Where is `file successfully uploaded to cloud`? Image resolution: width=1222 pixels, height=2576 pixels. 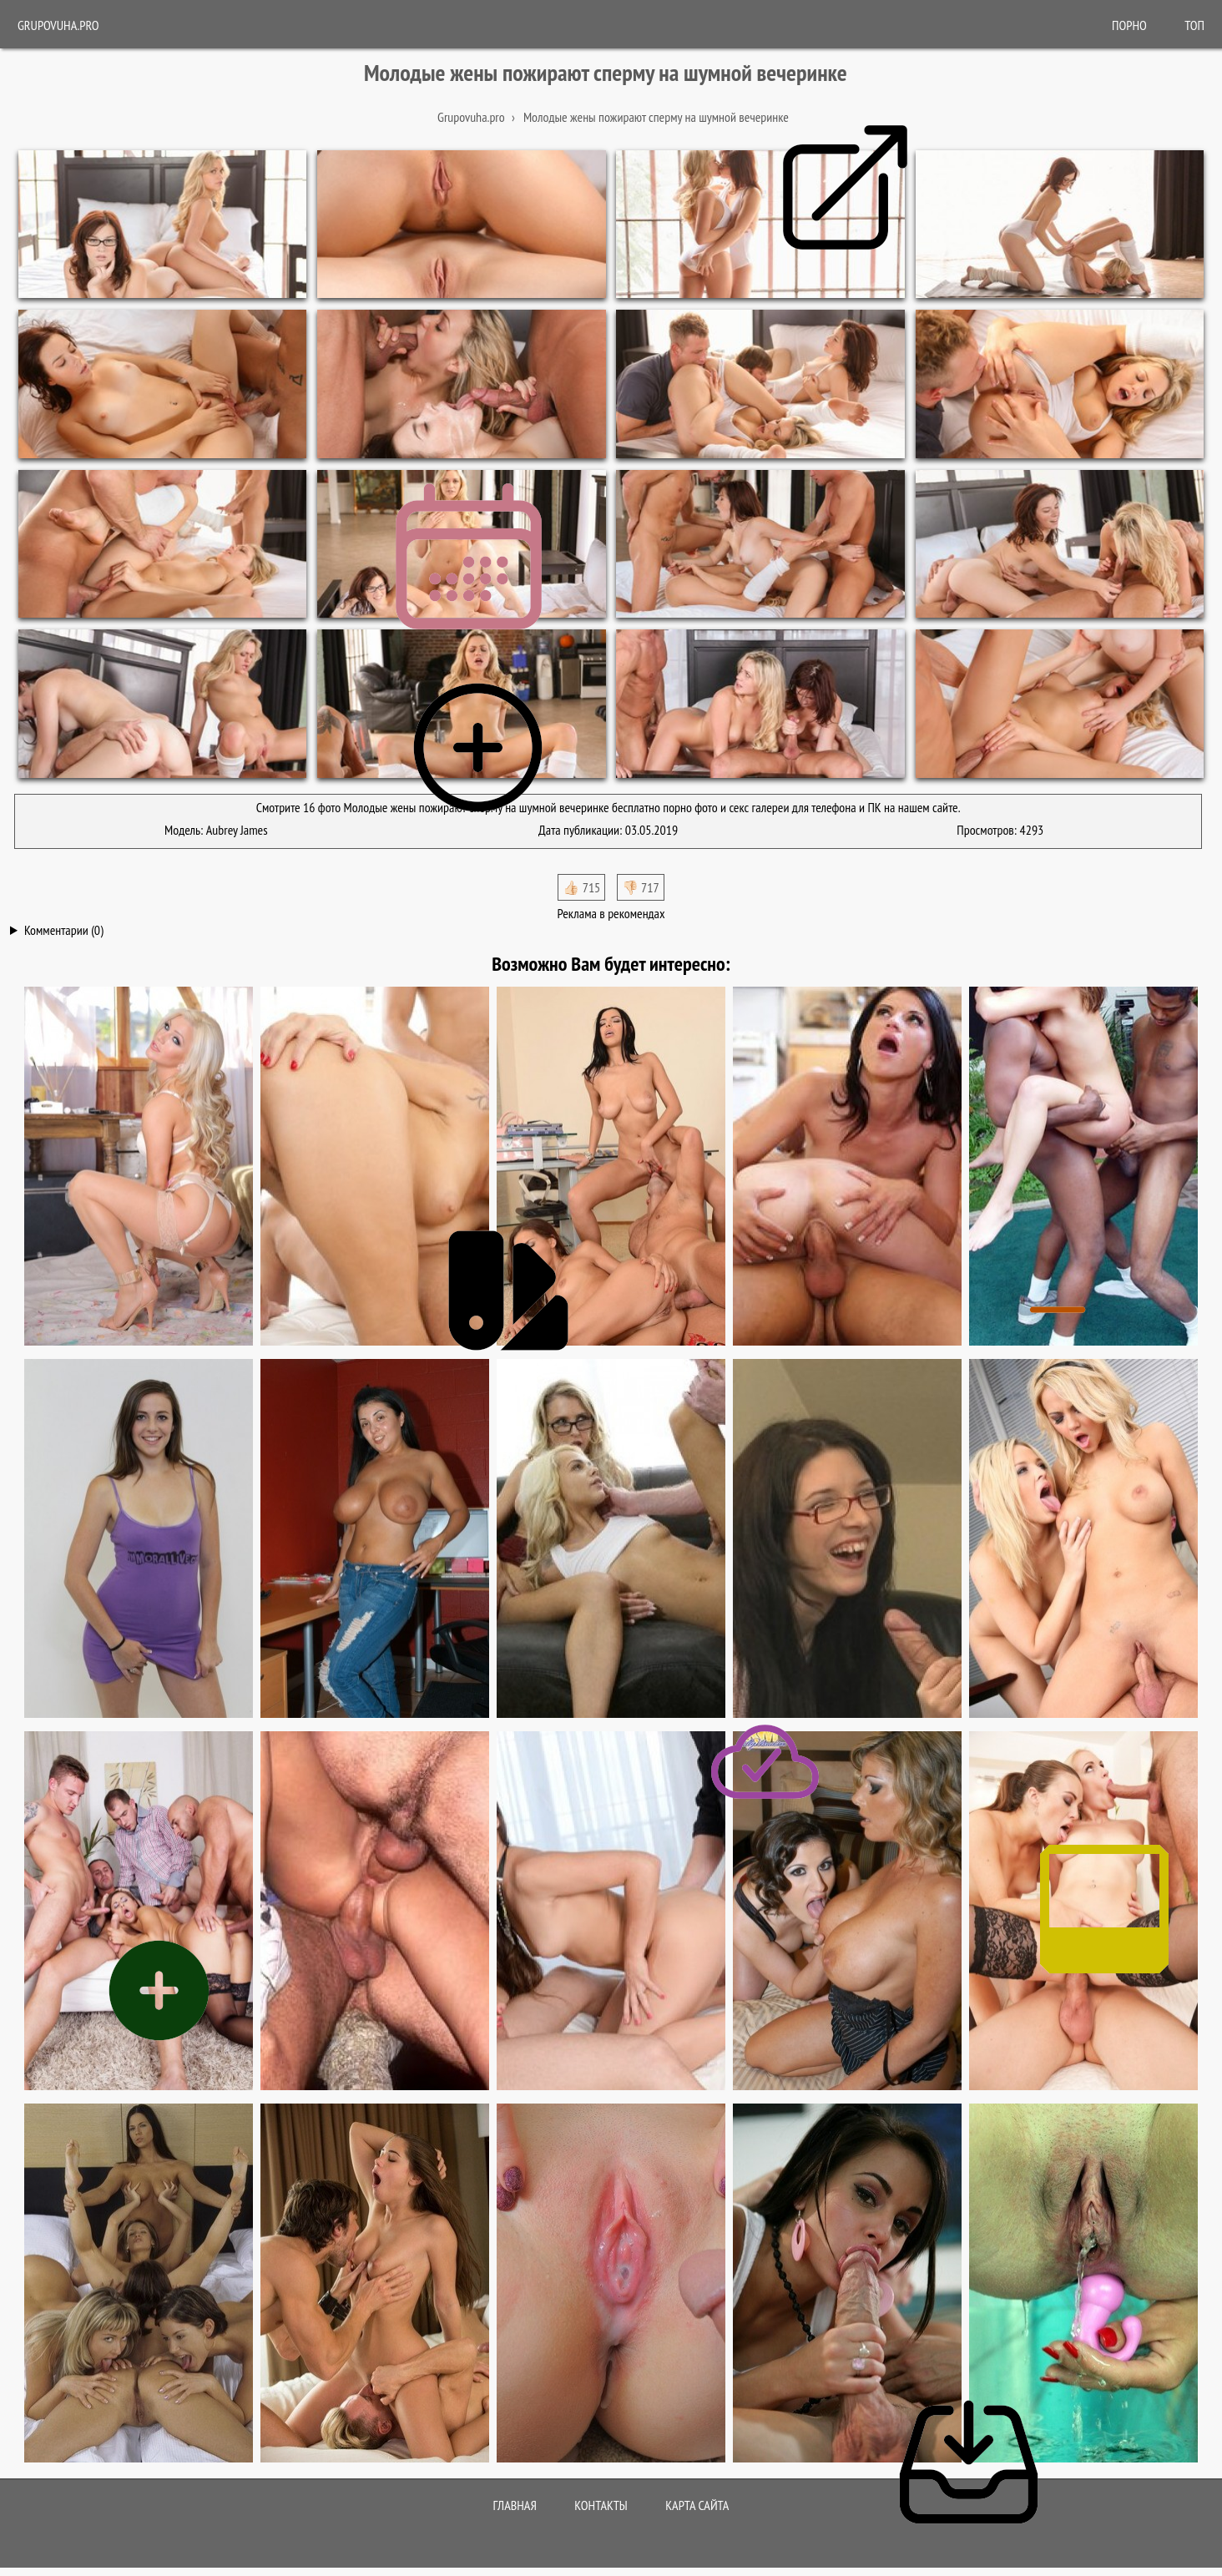
file successfully uploaded to cloud is located at coordinates (765, 1761).